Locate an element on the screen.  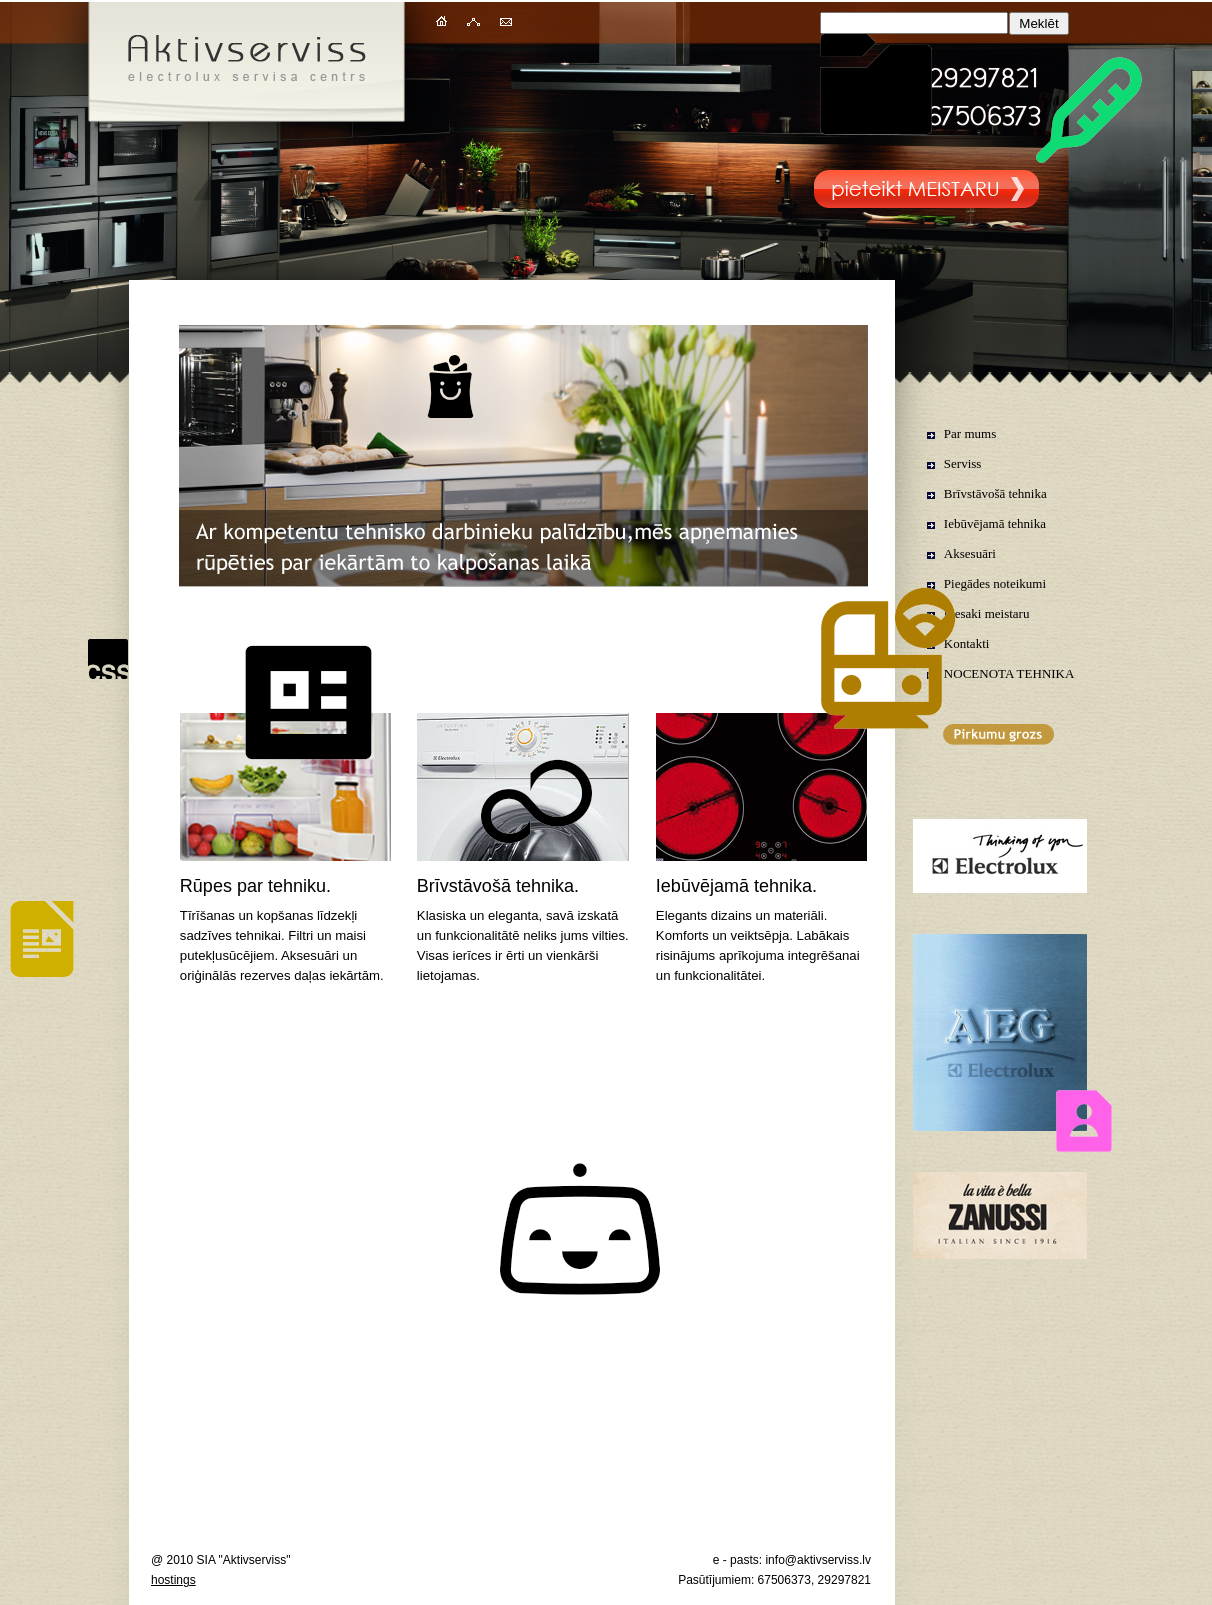
open libreoffice writer is located at coordinates (42, 939).